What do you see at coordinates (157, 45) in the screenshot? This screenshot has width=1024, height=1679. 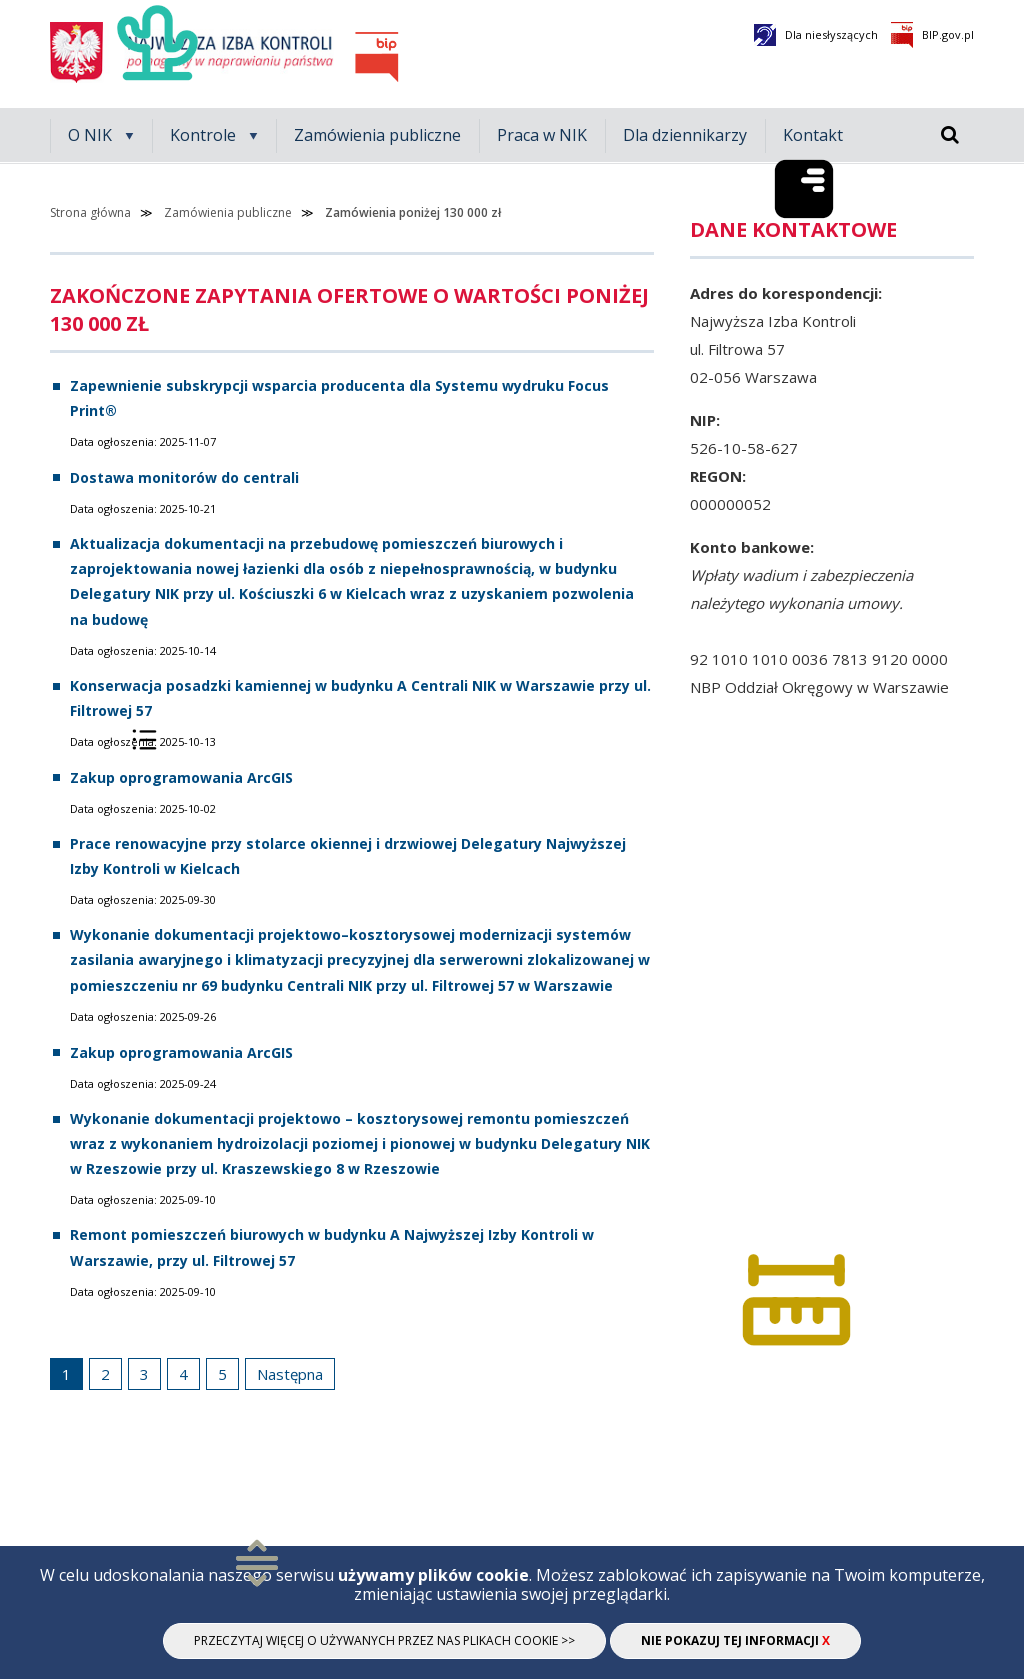 I see `indicates desert or arid climate theme` at bounding box center [157, 45].